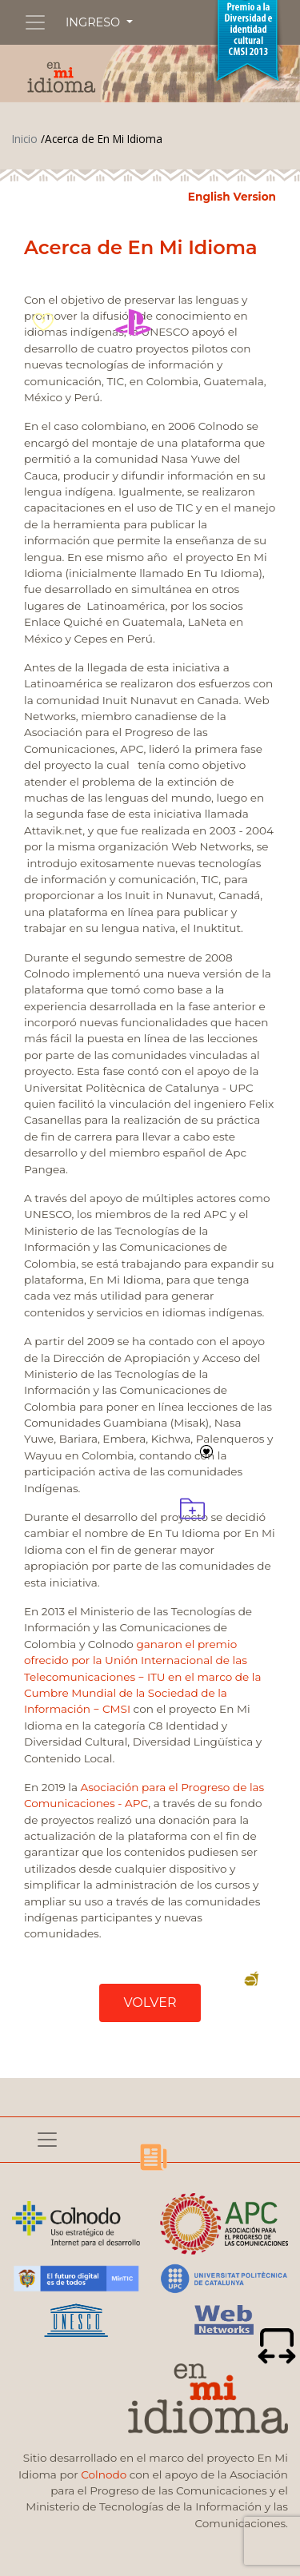 This screenshot has width=300, height=2576. Describe the element at coordinates (251, 1978) in the screenshot. I see `browse nearby fast food restaurants` at that location.